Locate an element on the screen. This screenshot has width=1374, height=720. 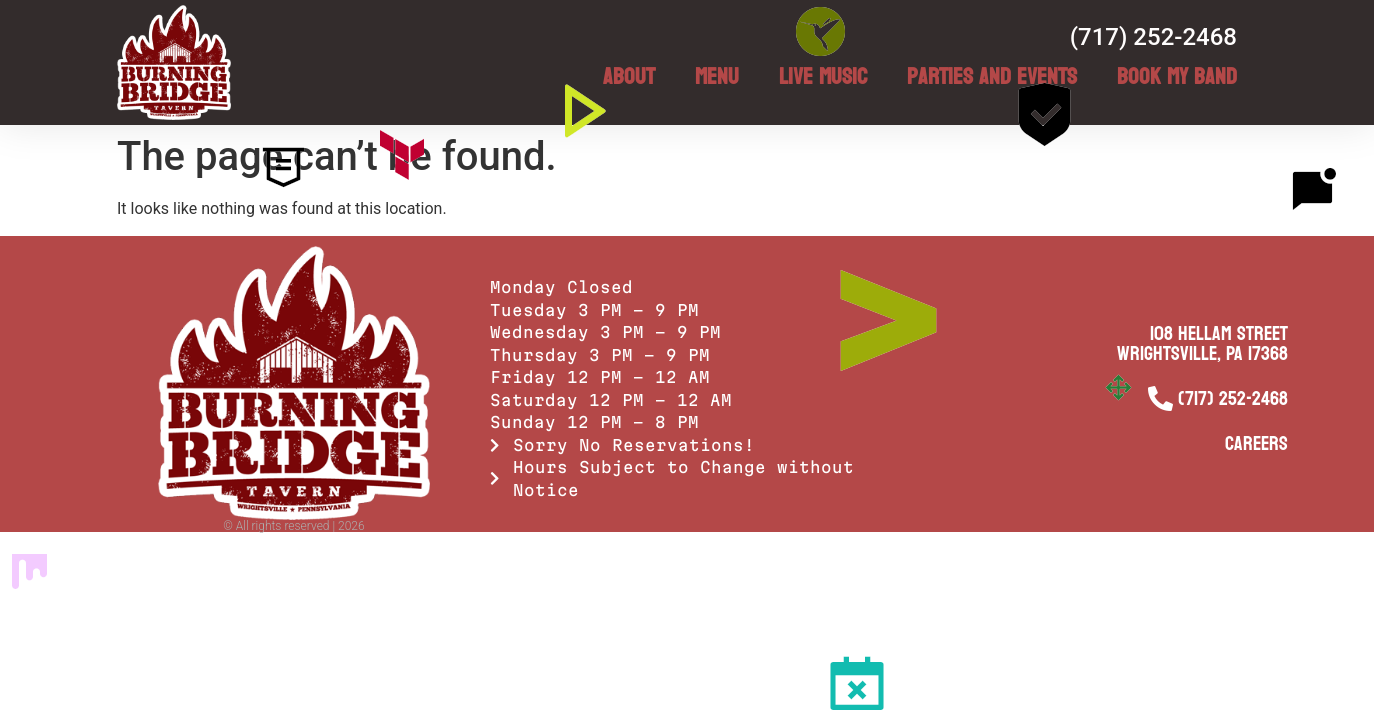
indicates unread messages in chat is located at coordinates (1312, 189).